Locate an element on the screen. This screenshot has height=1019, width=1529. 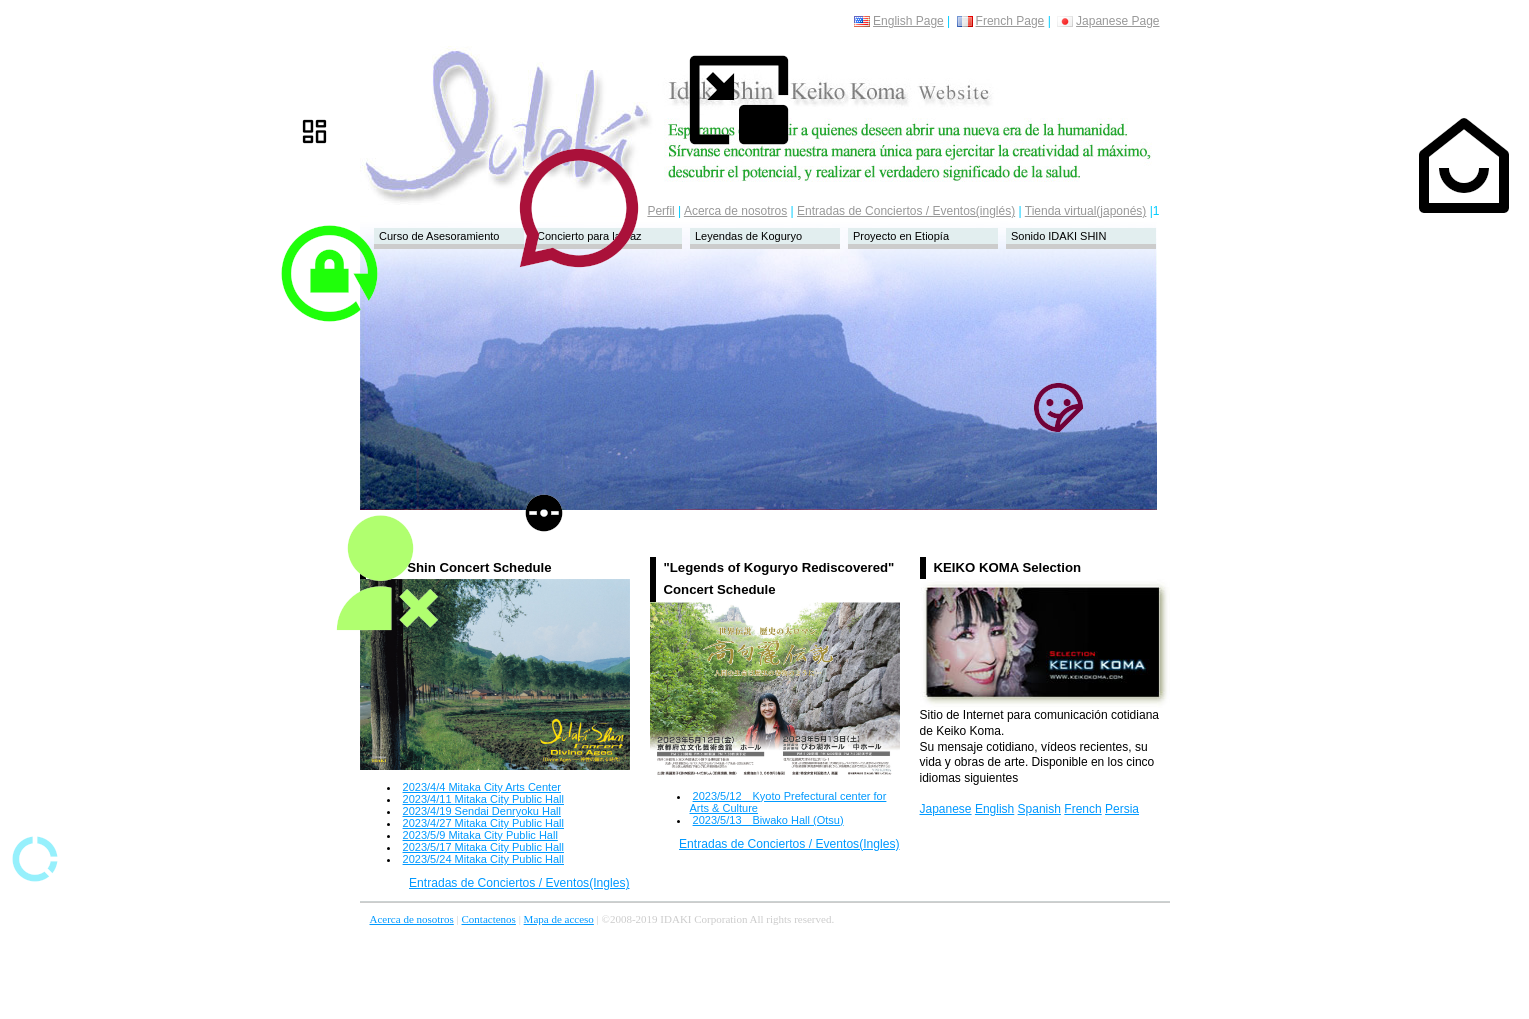
enable picture-in-picture mode is located at coordinates (739, 100).